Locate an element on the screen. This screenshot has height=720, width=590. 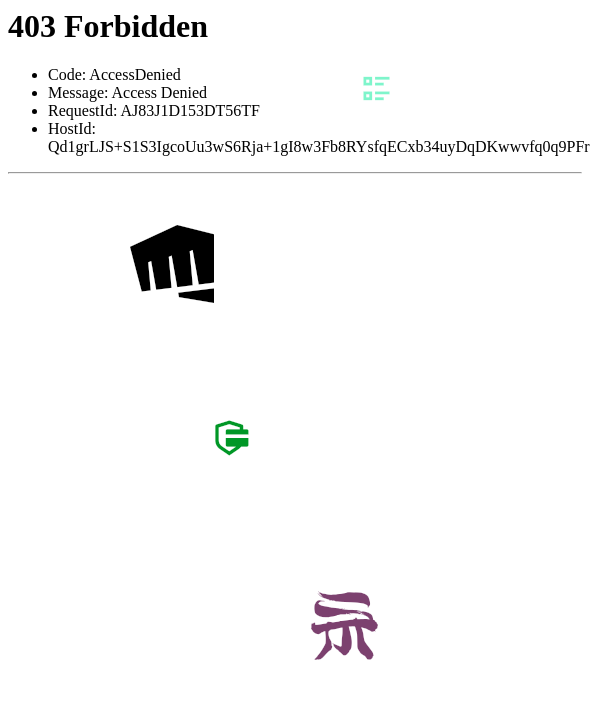
view completed tasks in a checklist is located at coordinates (376, 88).